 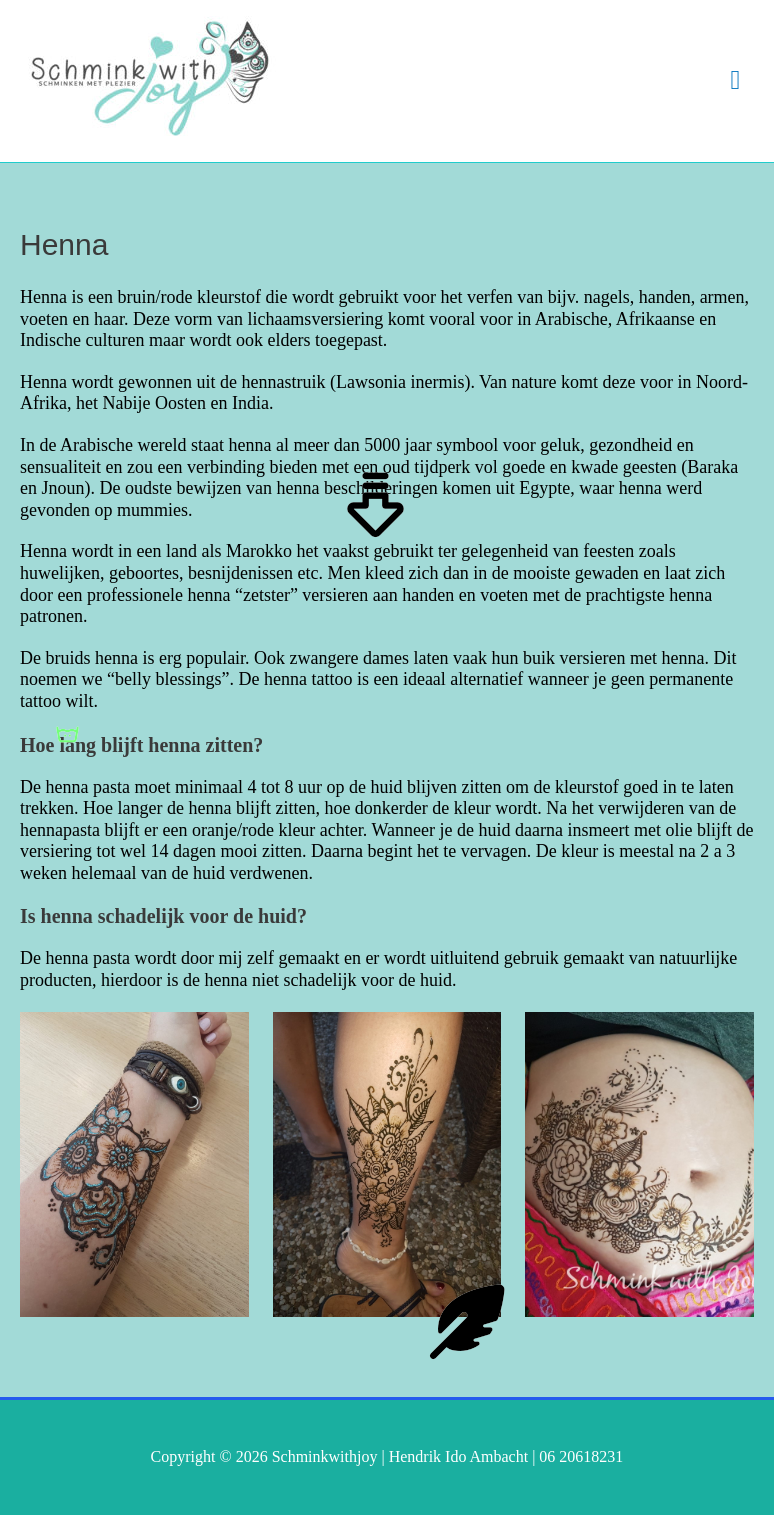 What do you see at coordinates (67, 734) in the screenshot?
I see `wash at low temperature setting` at bounding box center [67, 734].